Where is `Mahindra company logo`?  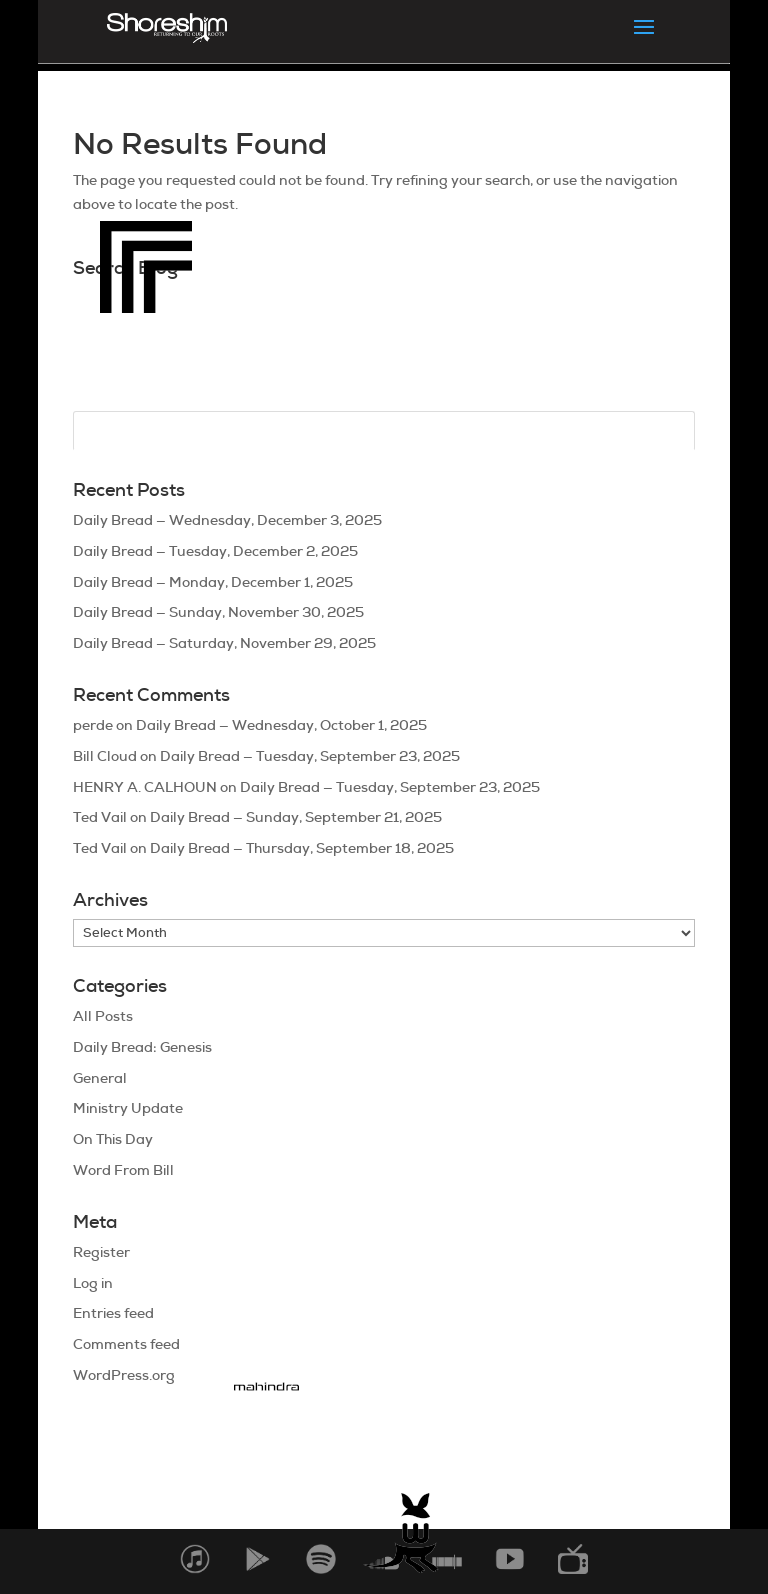
Mahindra company logo is located at coordinates (266, 1386).